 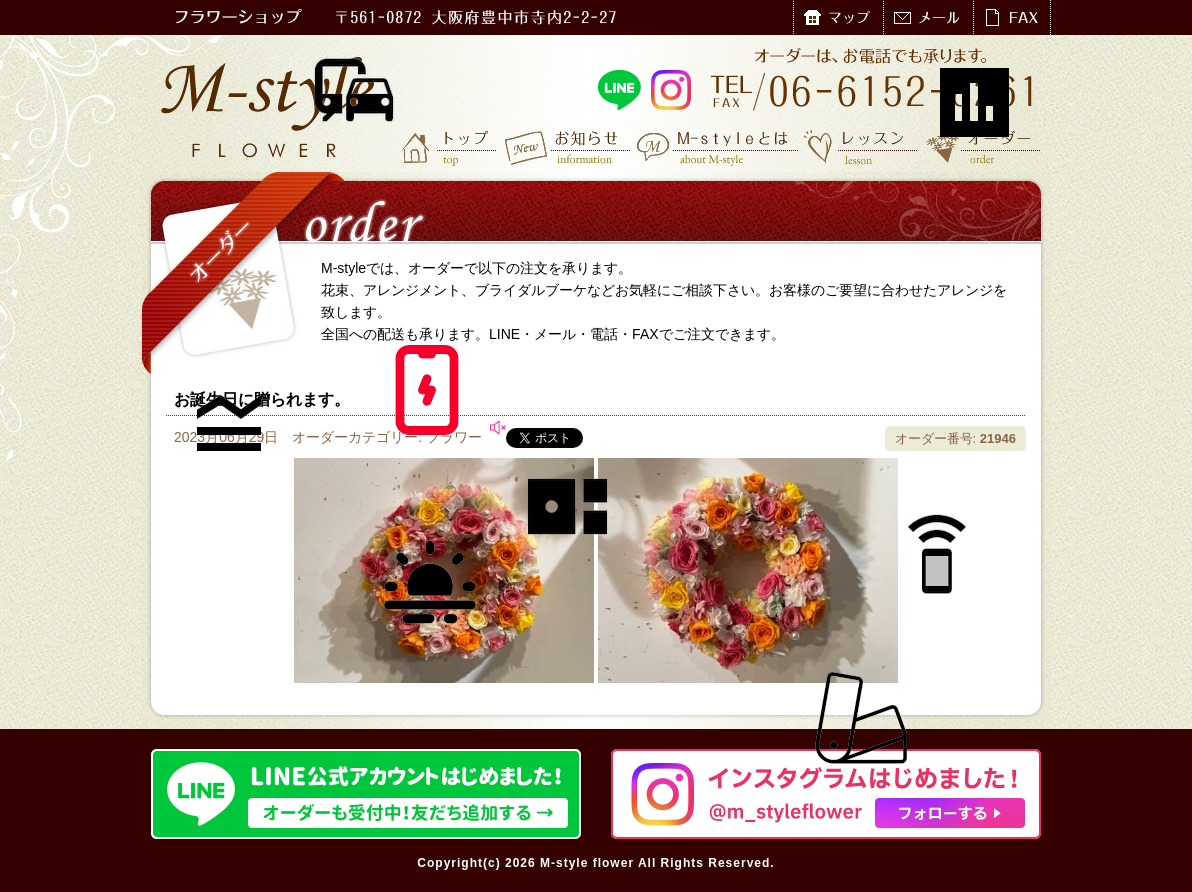 What do you see at coordinates (229, 423) in the screenshot?
I see `toggle map legend visibility` at bounding box center [229, 423].